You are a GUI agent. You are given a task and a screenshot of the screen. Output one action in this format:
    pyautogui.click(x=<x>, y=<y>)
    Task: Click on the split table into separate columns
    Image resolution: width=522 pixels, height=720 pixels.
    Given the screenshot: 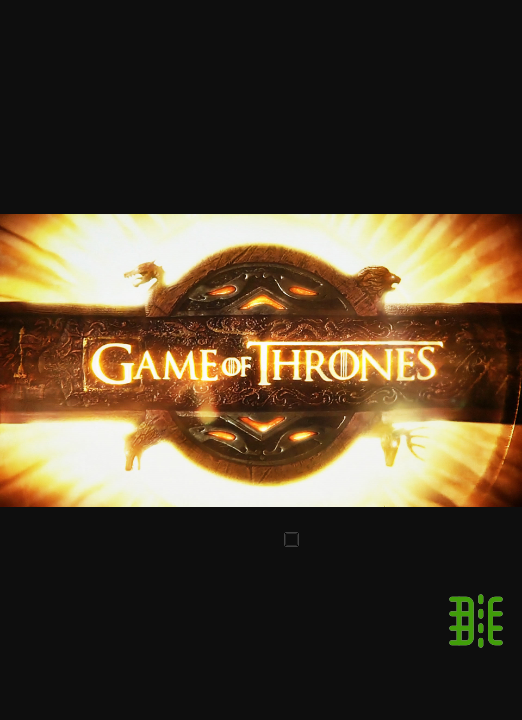 What is the action you would take?
    pyautogui.click(x=476, y=621)
    